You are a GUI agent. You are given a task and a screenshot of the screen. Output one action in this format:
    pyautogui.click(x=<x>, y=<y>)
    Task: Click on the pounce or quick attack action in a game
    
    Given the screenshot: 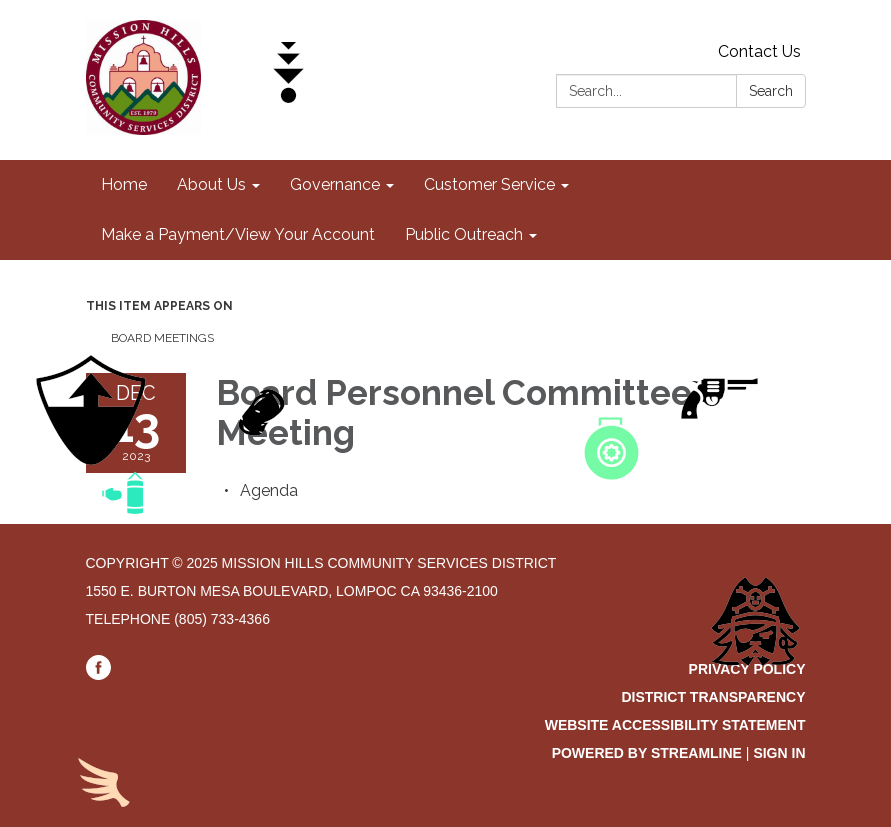 What is the action you would take?
    pyautogui.click(x=288, y=72)
    